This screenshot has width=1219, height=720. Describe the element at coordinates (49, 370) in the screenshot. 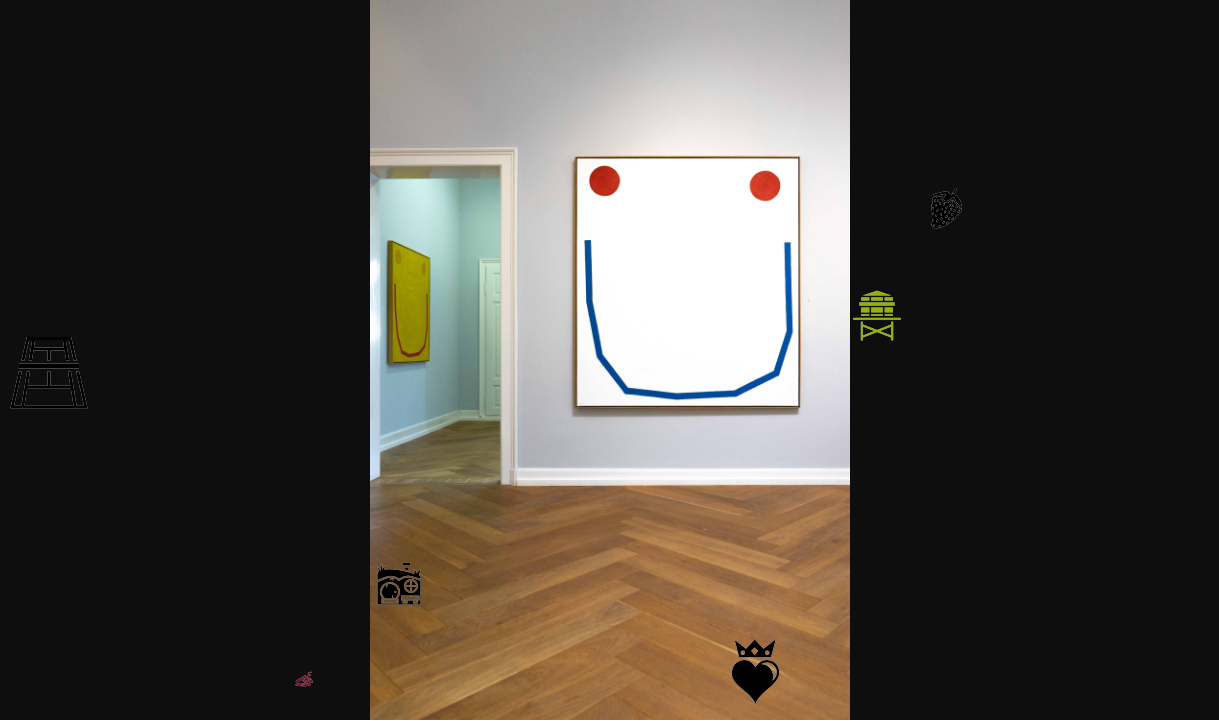

I see `view tennis court availability` at that location.